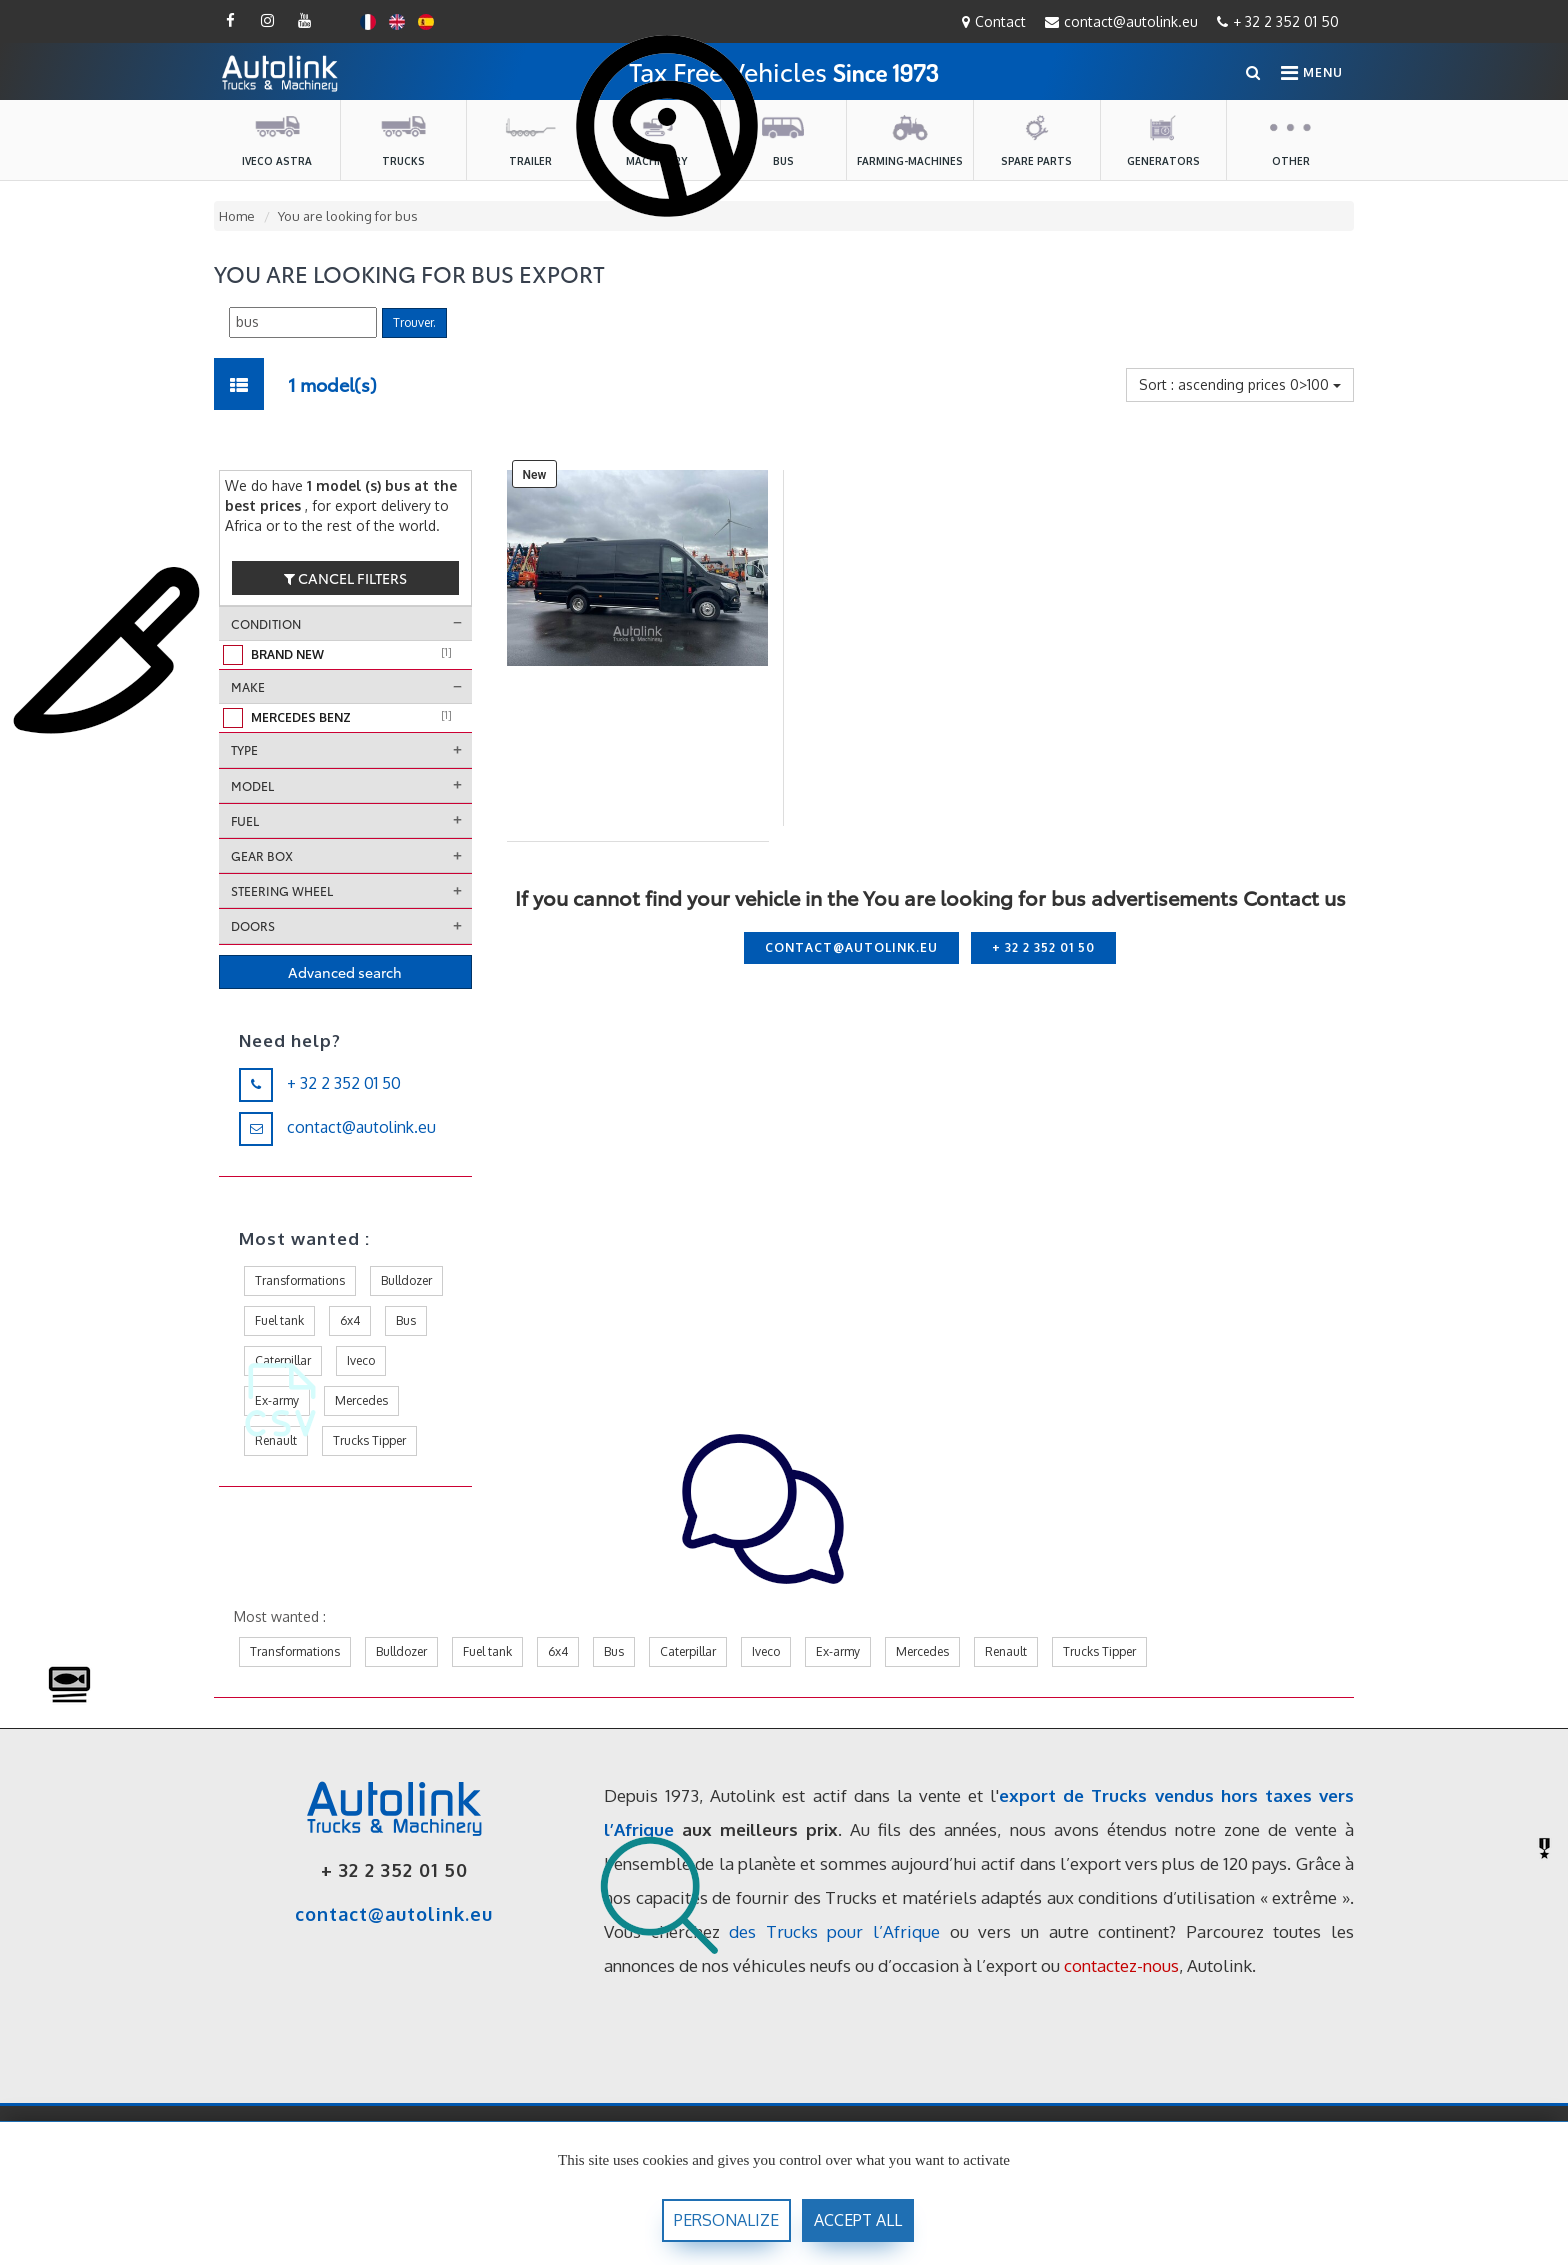  What do you see at coordinates (659, 1895) in the screenshot?
I see `search for content or items` at bounding box center [659, 1895].